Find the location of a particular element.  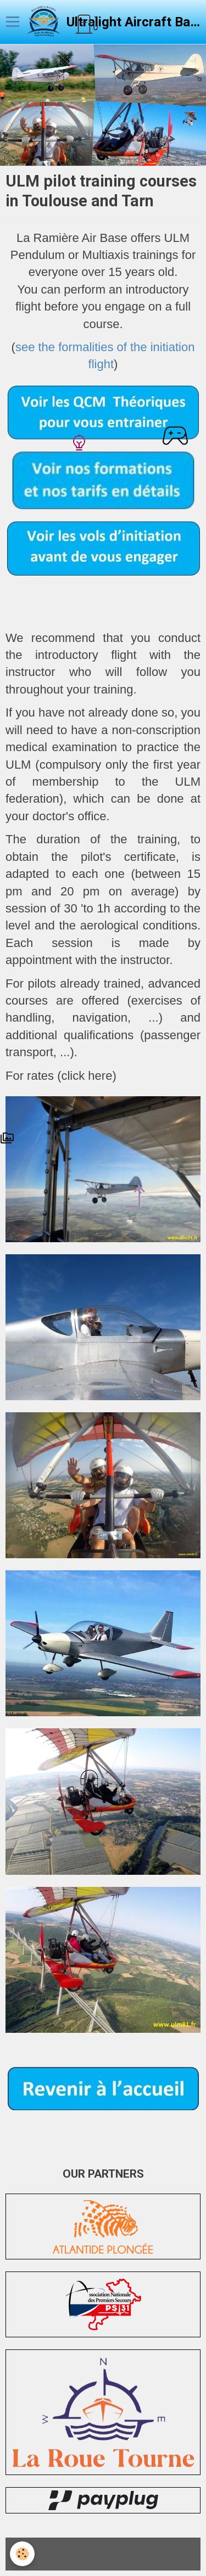

access photo and media library is located at coordinates (7, 1138).